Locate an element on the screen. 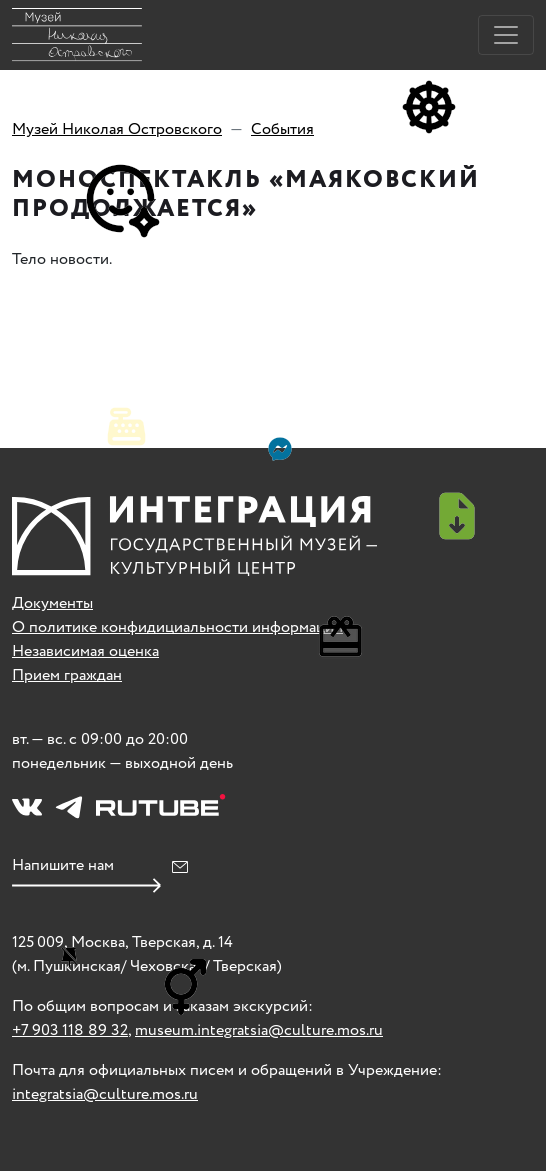  download a file is located at coordinates (457, 516).